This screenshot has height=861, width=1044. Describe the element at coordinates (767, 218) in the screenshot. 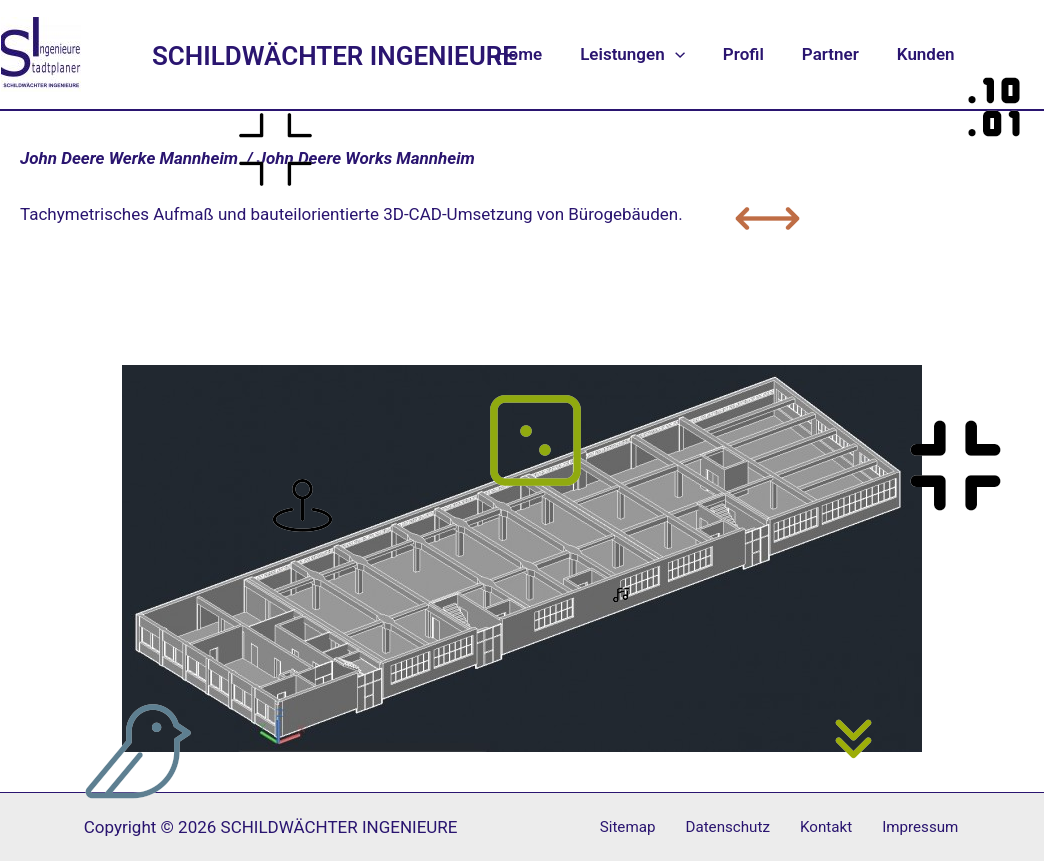

I see `adjust horizontal spacing or width` at that location.